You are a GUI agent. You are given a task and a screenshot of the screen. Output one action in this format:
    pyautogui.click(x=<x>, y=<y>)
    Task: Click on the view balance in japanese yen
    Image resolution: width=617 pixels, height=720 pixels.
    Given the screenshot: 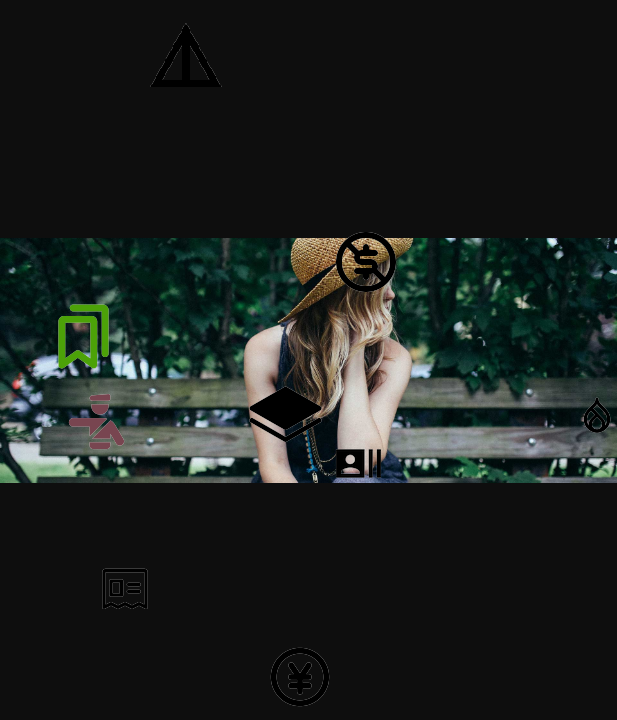 What is the action you would take?
    pyautogui.click(x=300, y=677)
    